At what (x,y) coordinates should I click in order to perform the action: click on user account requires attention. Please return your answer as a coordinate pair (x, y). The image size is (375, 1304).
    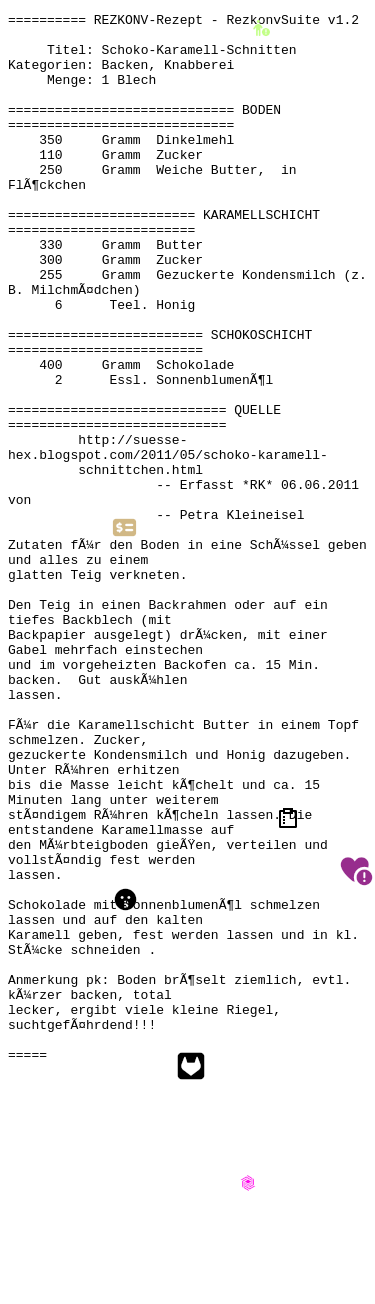
    Looking at the image, I should click on (261, 28).